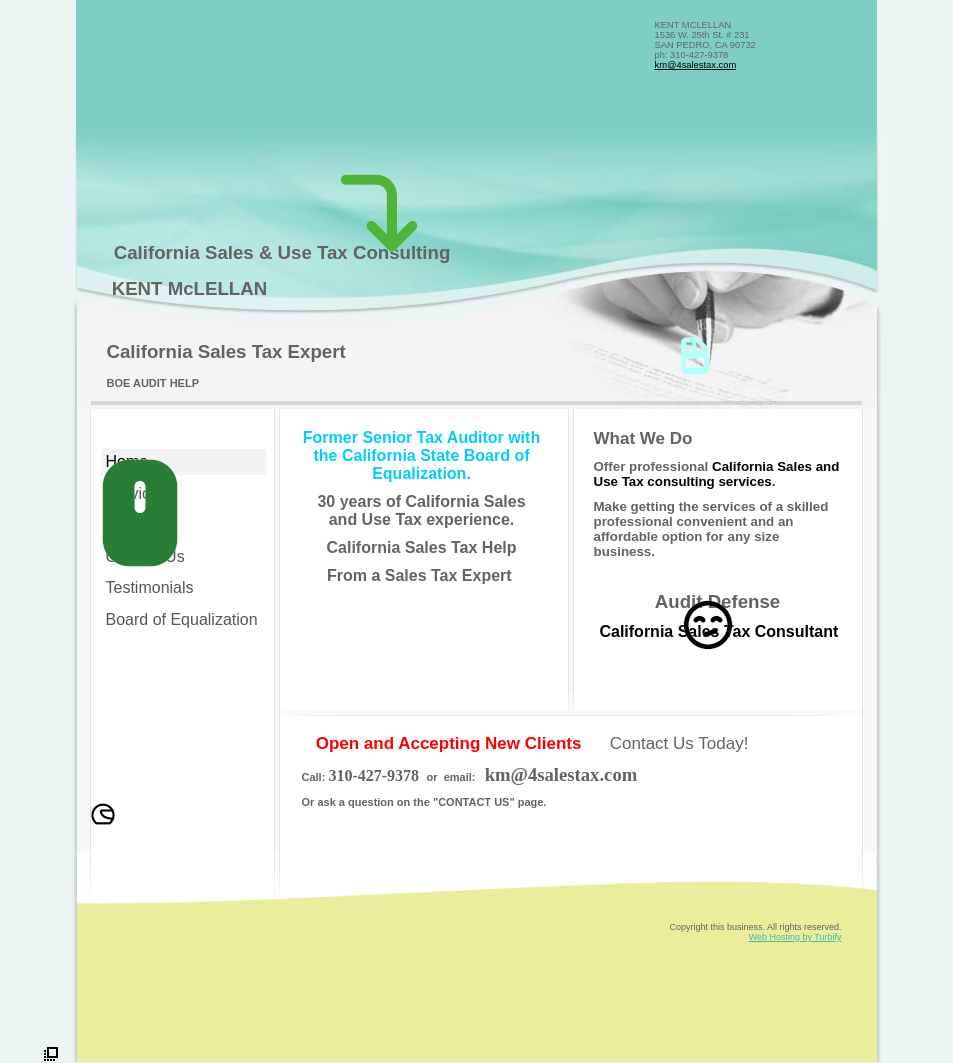  I want to click on indicate dissatisfaction or negative feedback, so click(708, 625).